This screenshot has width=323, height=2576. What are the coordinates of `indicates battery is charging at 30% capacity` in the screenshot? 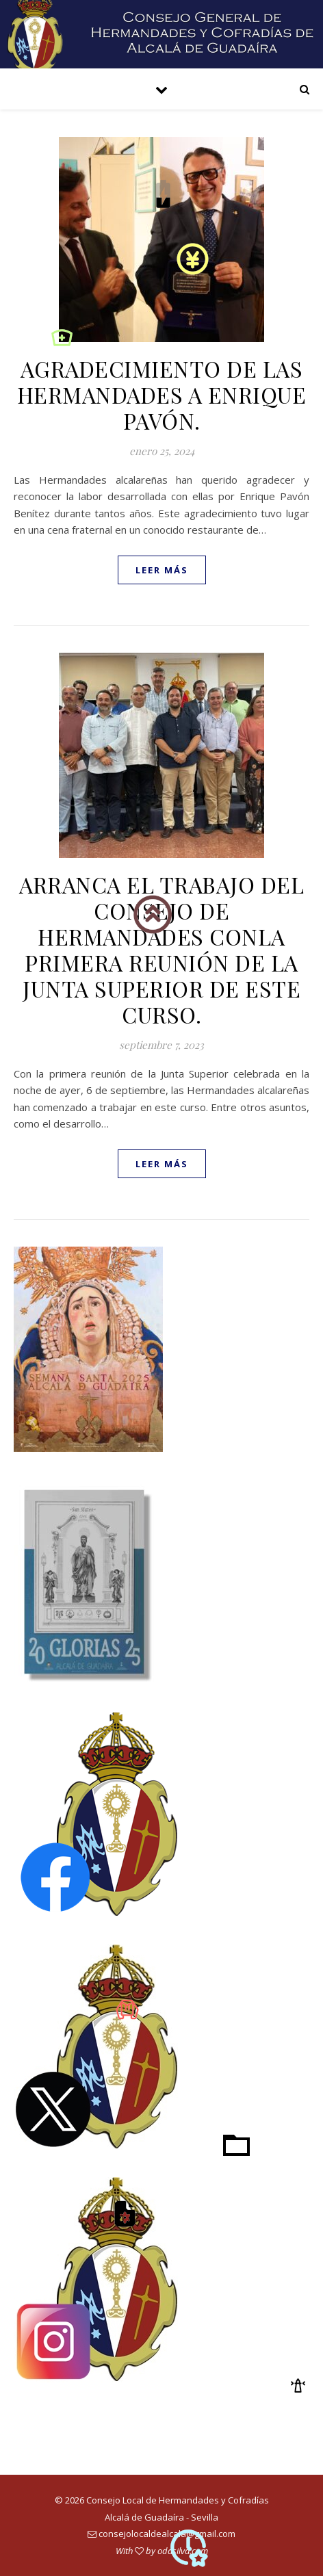 It's located at (163, 194).